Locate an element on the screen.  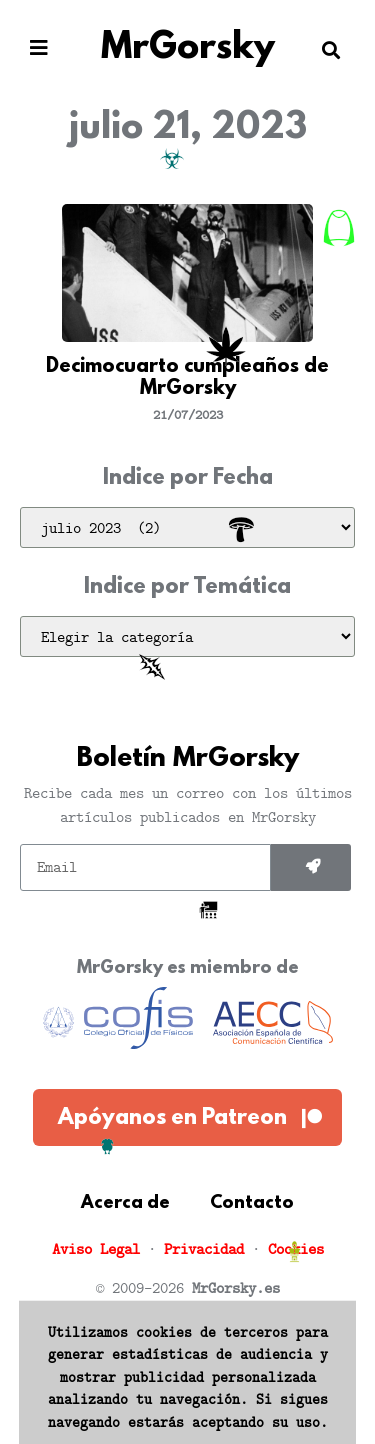
browse hemp or cannabis-related products is located at coordinates (226, 346).